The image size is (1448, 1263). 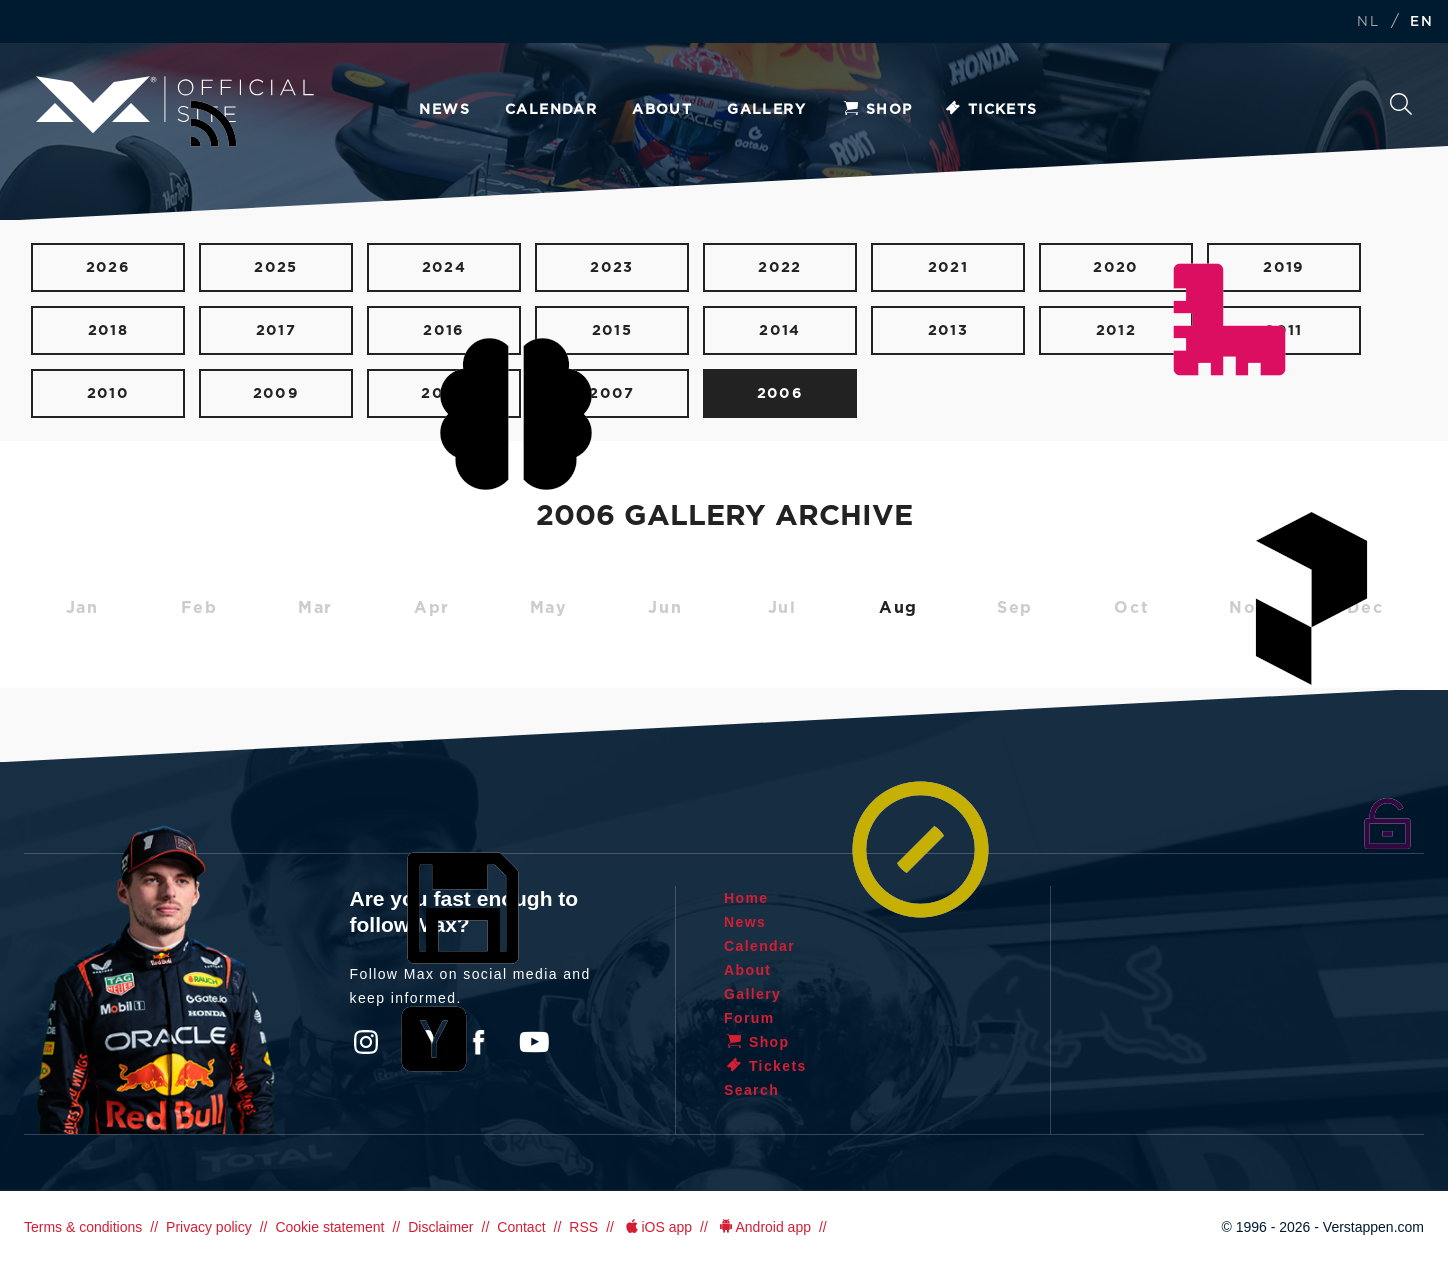 What do you see at coordinates (1229, 319) in the screenshot?
I see `access measurement or ruler tool` at bounding box center [1229, 319].